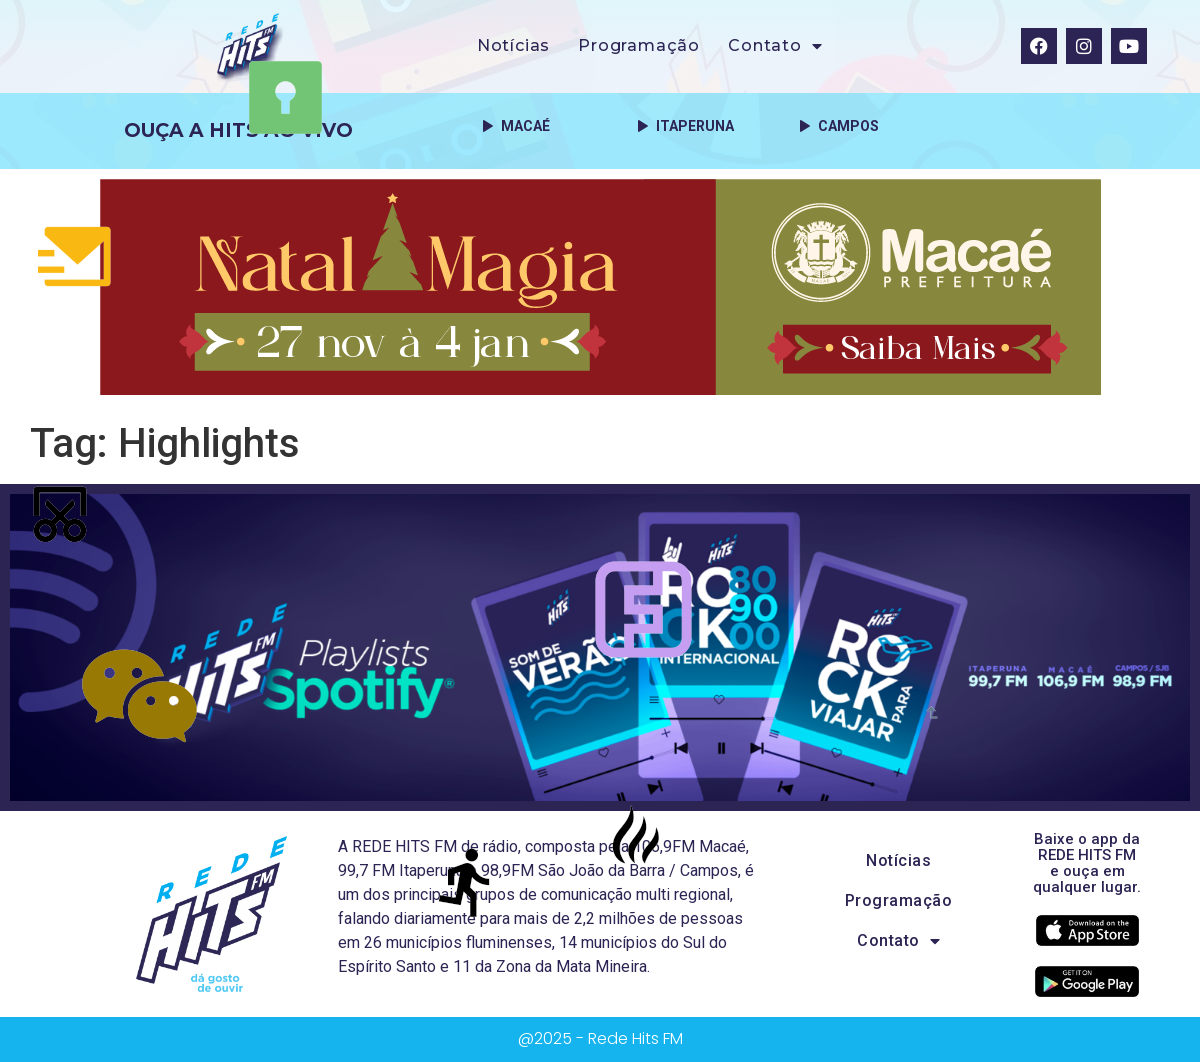 This screenshot has height=1062, width=1200. What do you see at coordinates (139, 696) in the screenshot?
I see `open wechat messaging app` at bounding box center [139, 696].